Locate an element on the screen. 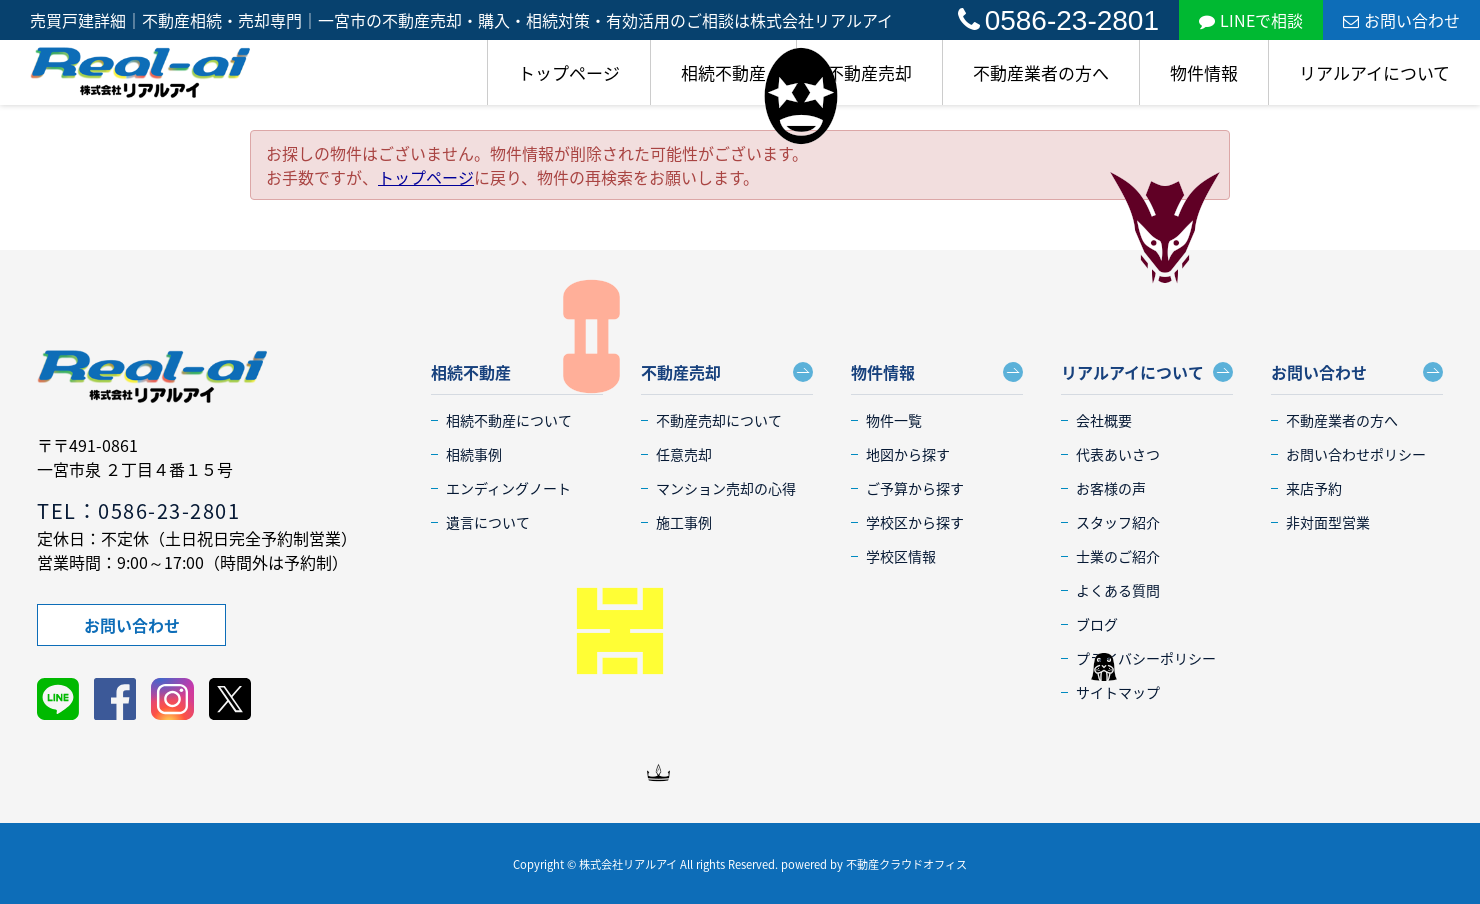  use grenade weapon or explosive item is located at coordinates (591, 336).